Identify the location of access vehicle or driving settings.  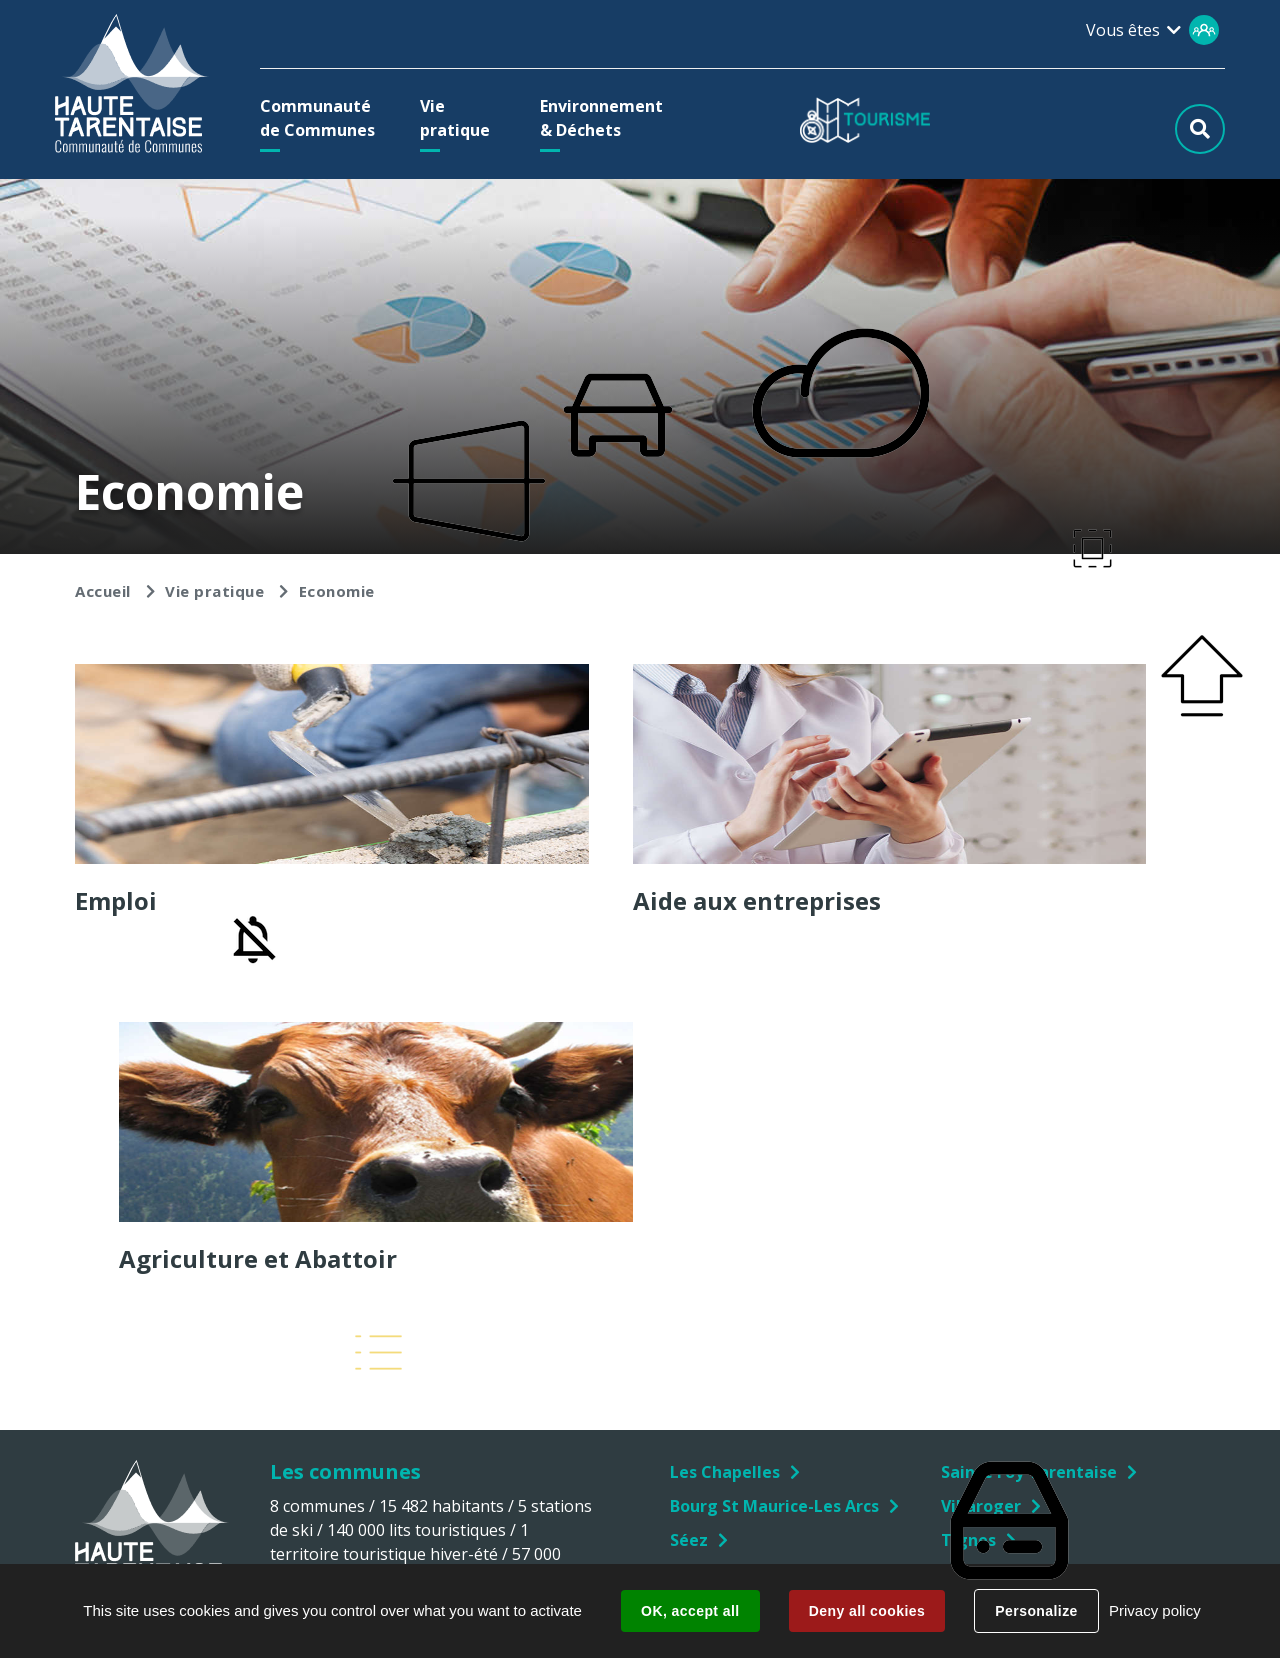
(618, 417).